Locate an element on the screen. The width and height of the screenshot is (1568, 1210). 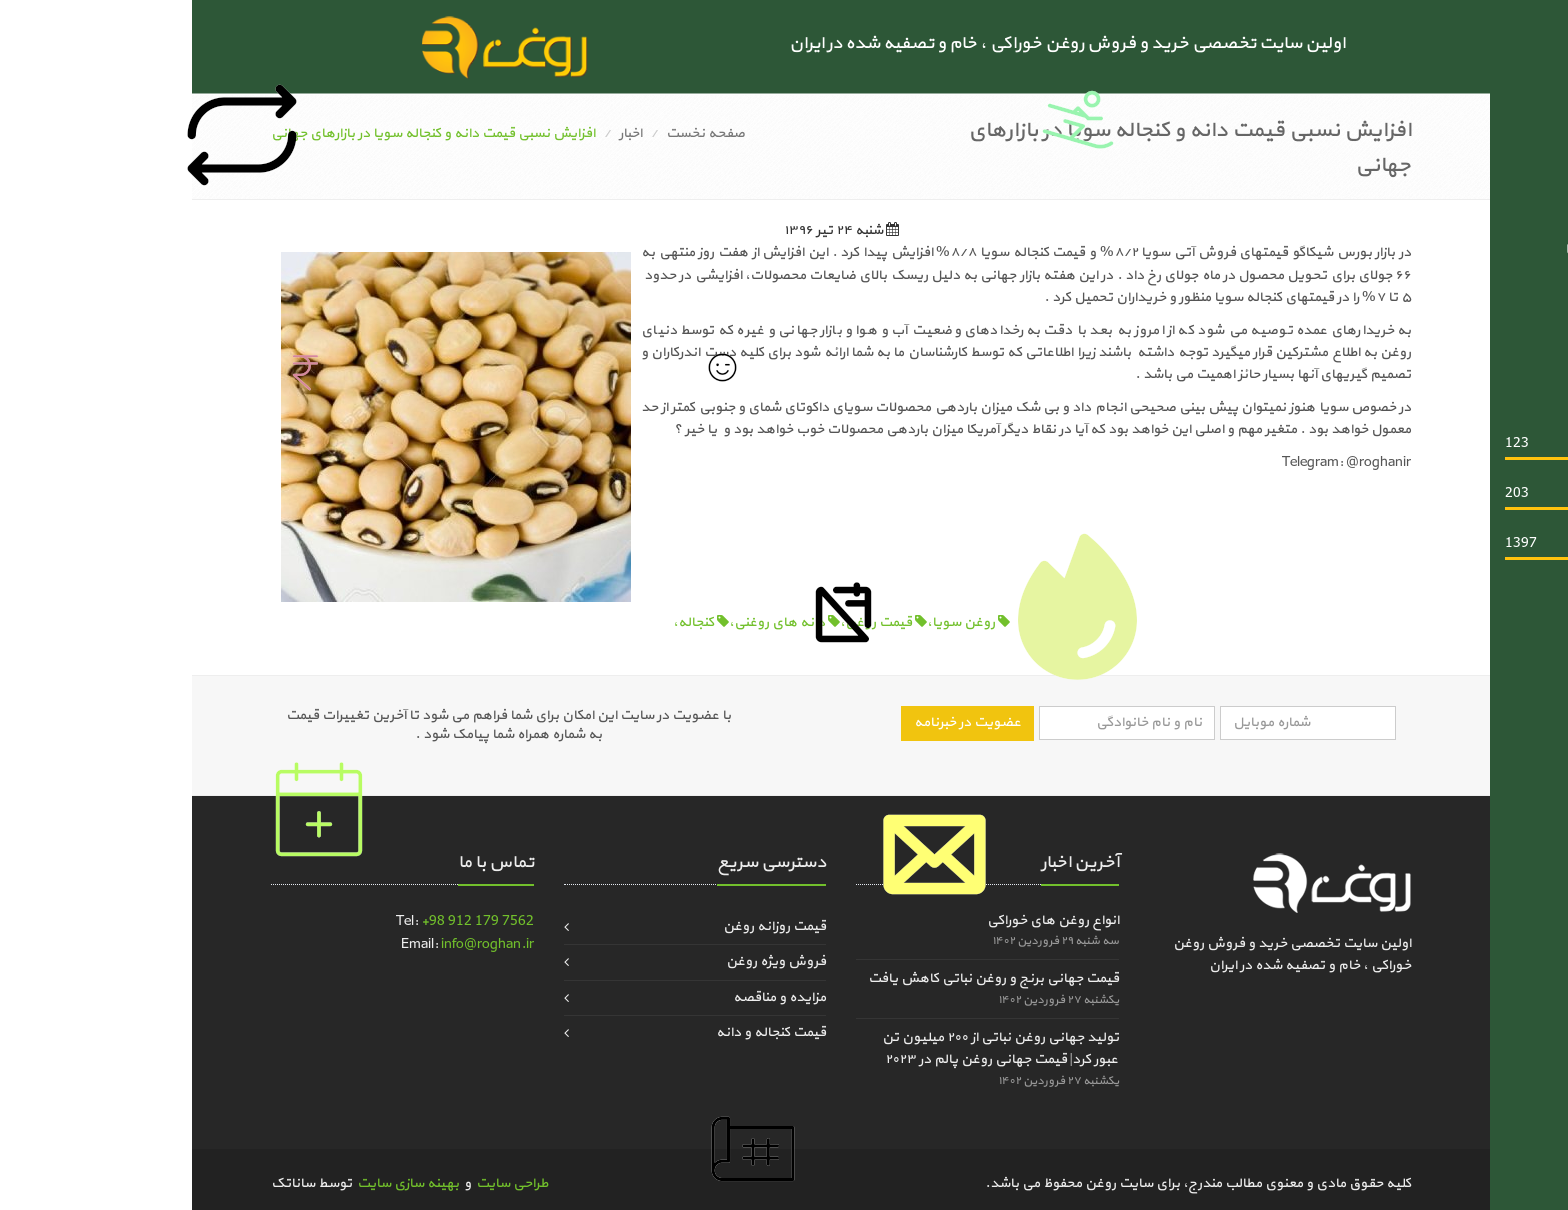
indicates calendar or scheduling is disabled is located at coordinates (843, 614).